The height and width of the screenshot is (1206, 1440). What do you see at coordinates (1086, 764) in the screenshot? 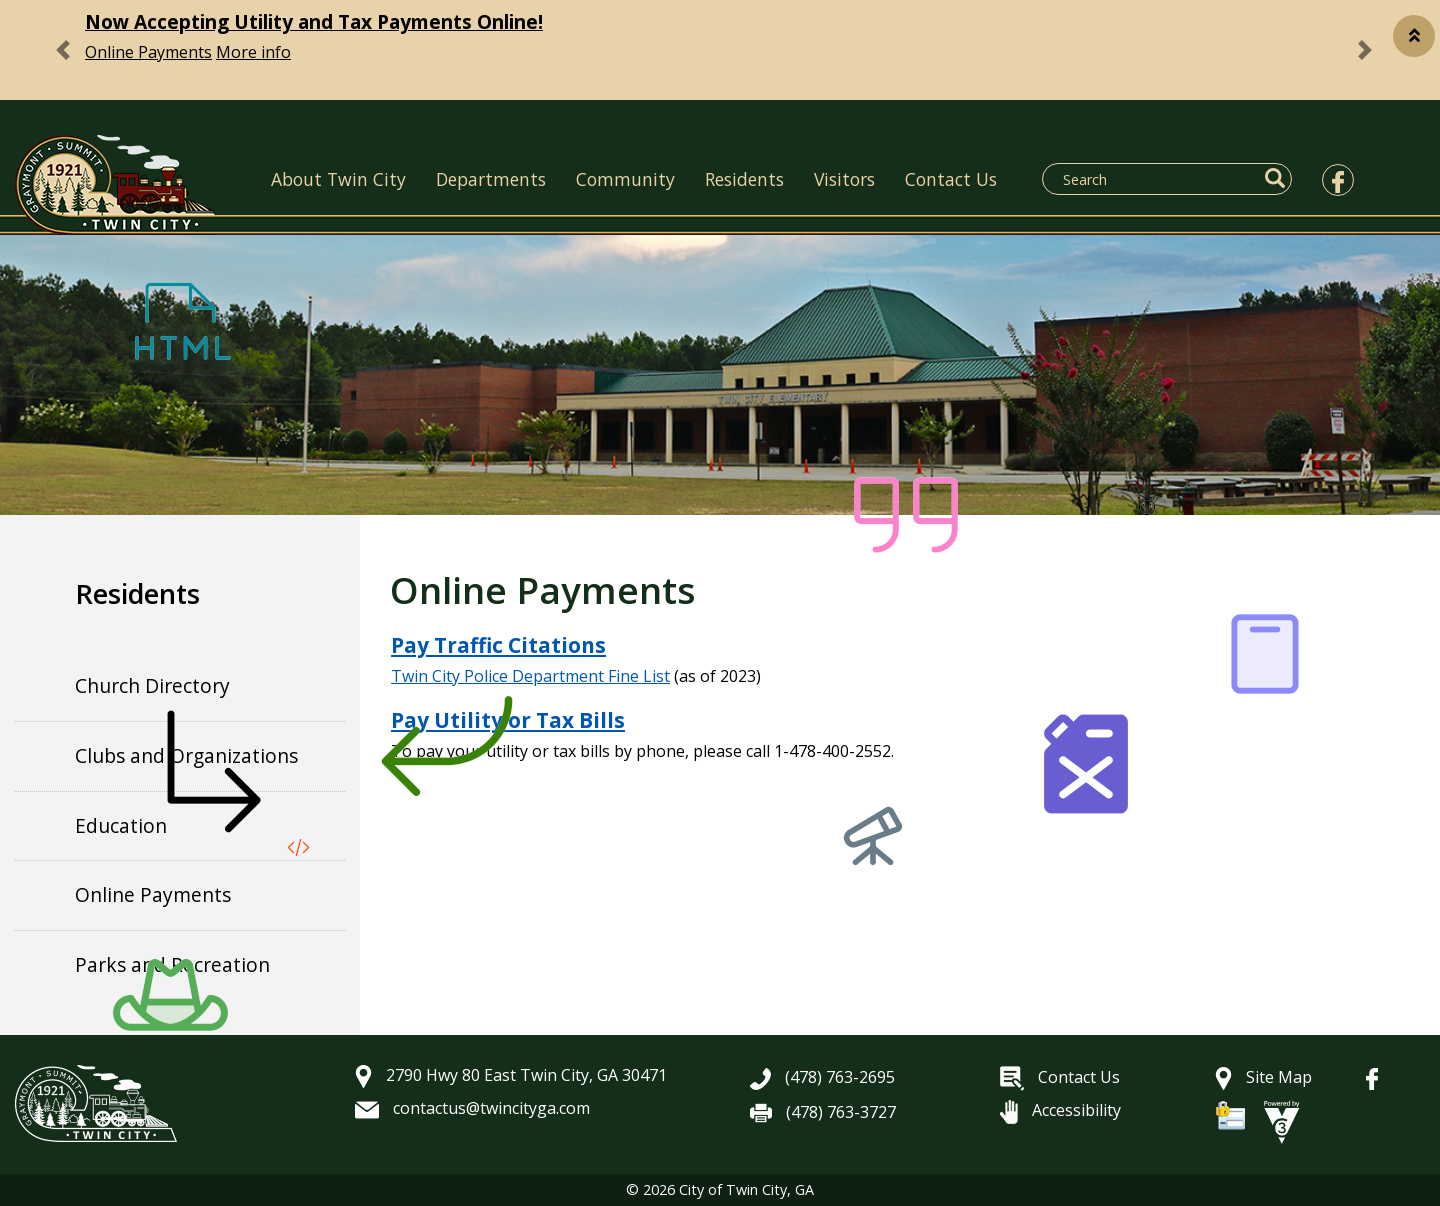
I see `indicates fuel or gas station nearby` at bounding box center [1086, 764].